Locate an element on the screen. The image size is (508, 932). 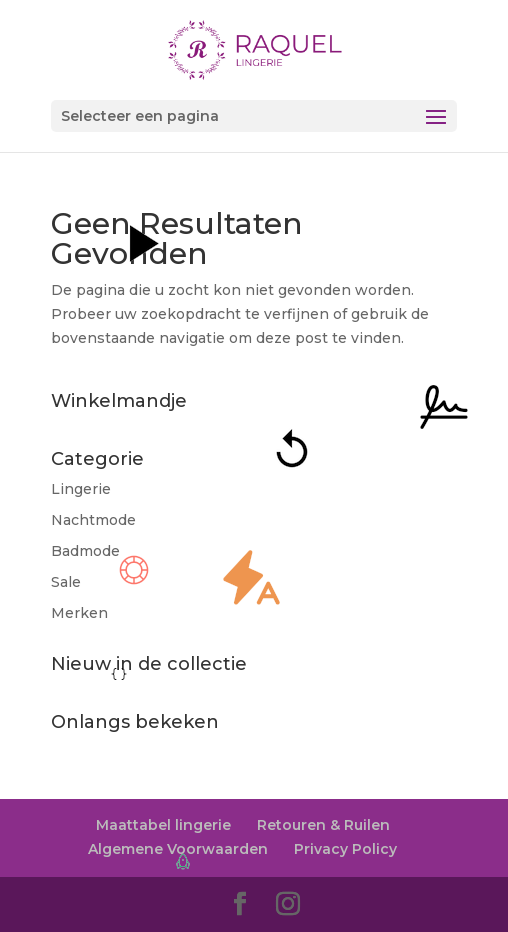
replay or restart current media is located at coordinates (292, 450).